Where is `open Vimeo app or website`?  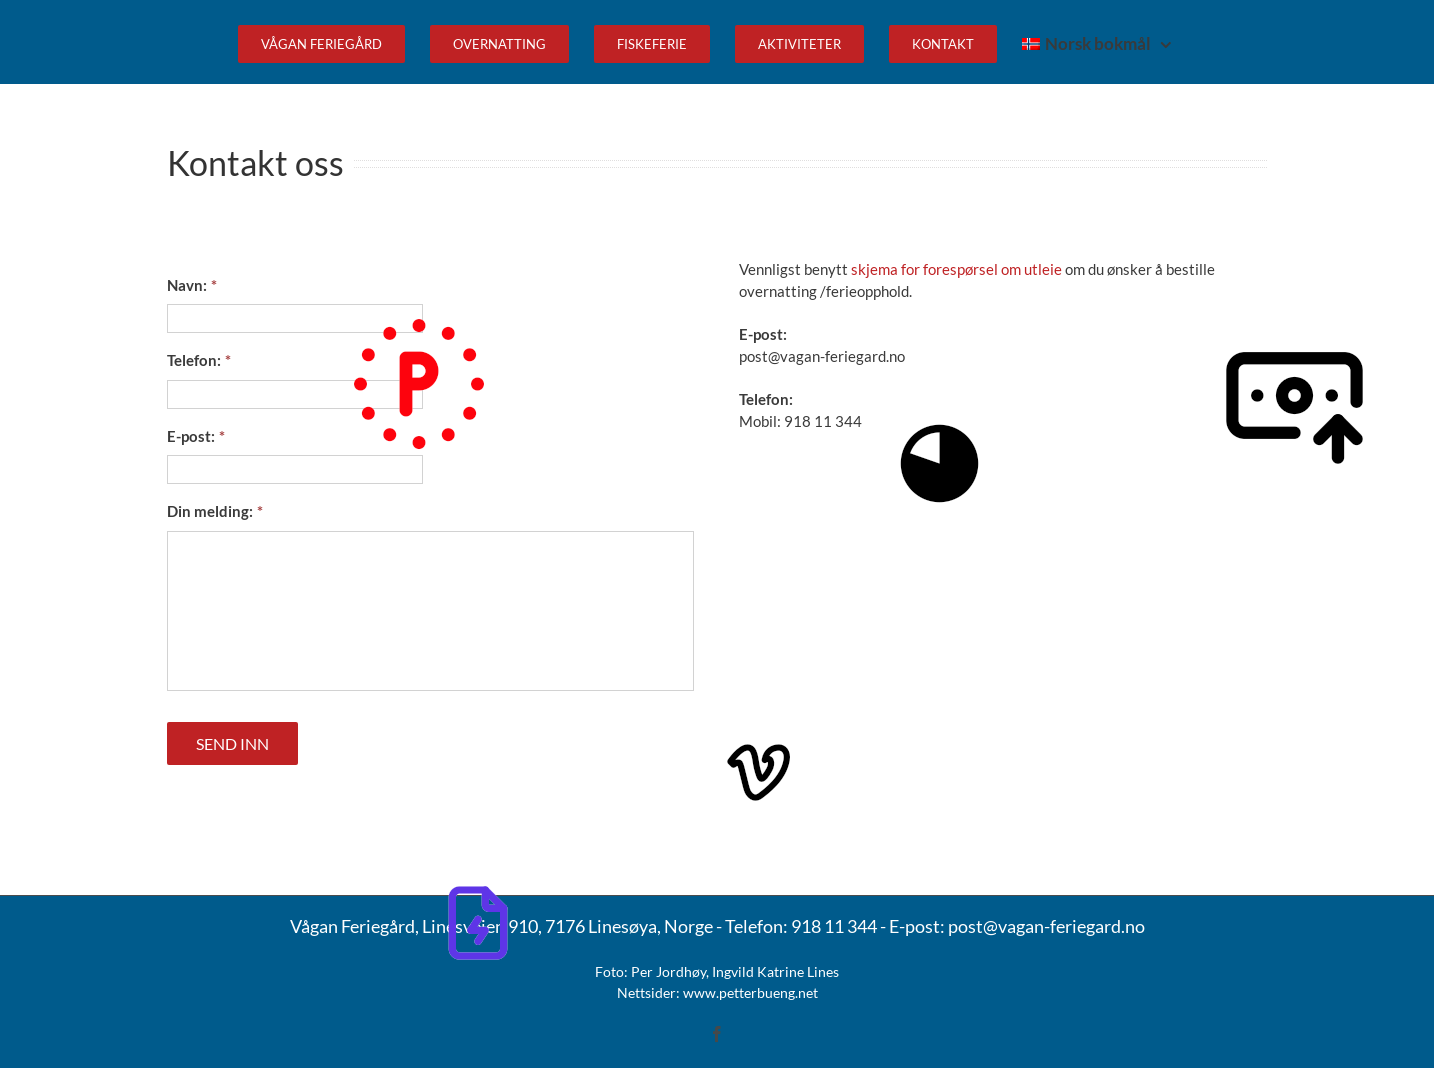
open Vimeo app or website is located at coordinates (758, 772).